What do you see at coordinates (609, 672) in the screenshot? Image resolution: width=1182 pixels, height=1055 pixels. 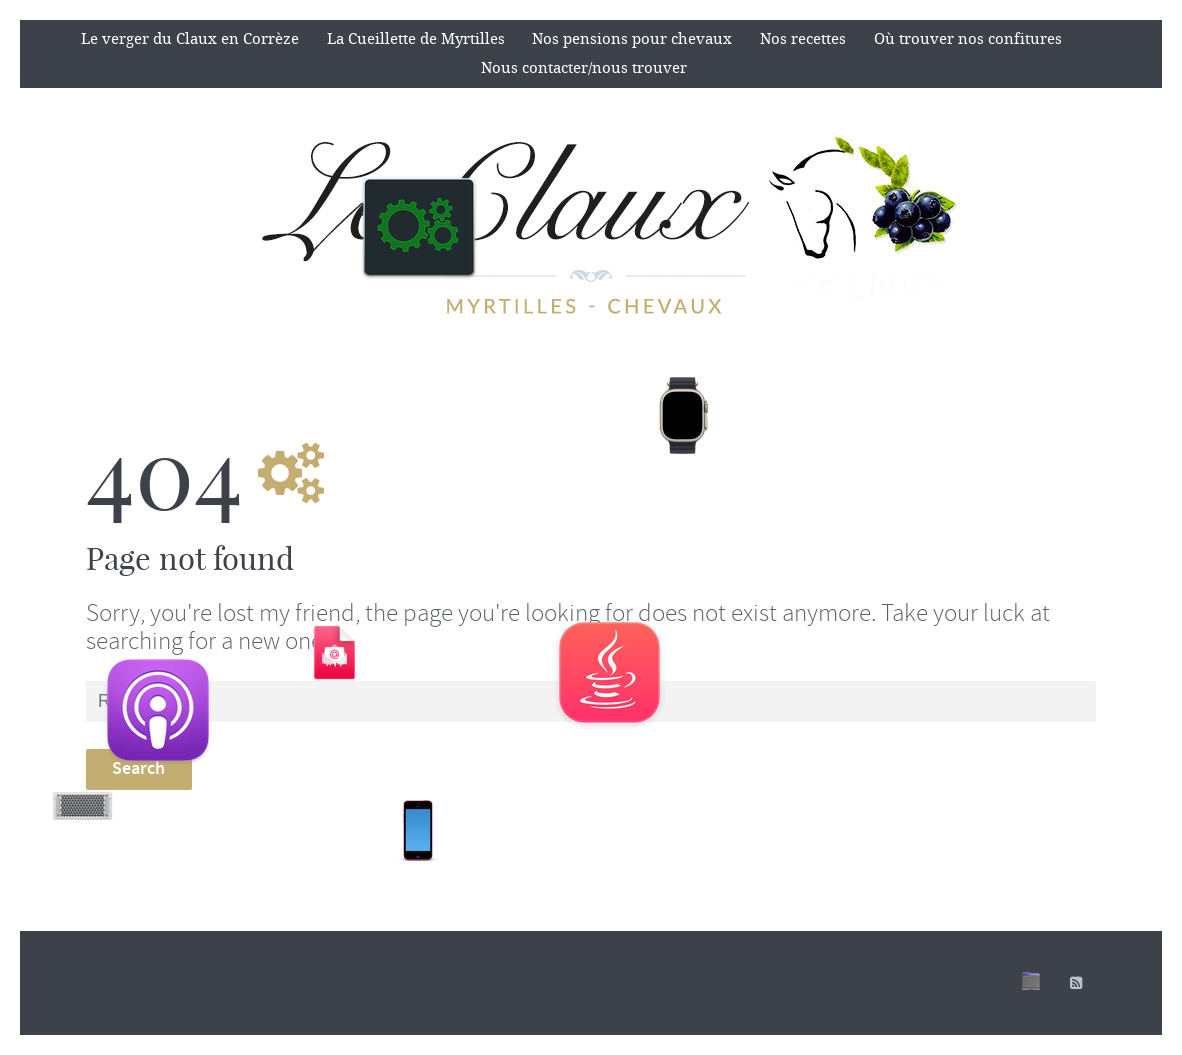 I see `launch java application` at bounding box center [609, 672].